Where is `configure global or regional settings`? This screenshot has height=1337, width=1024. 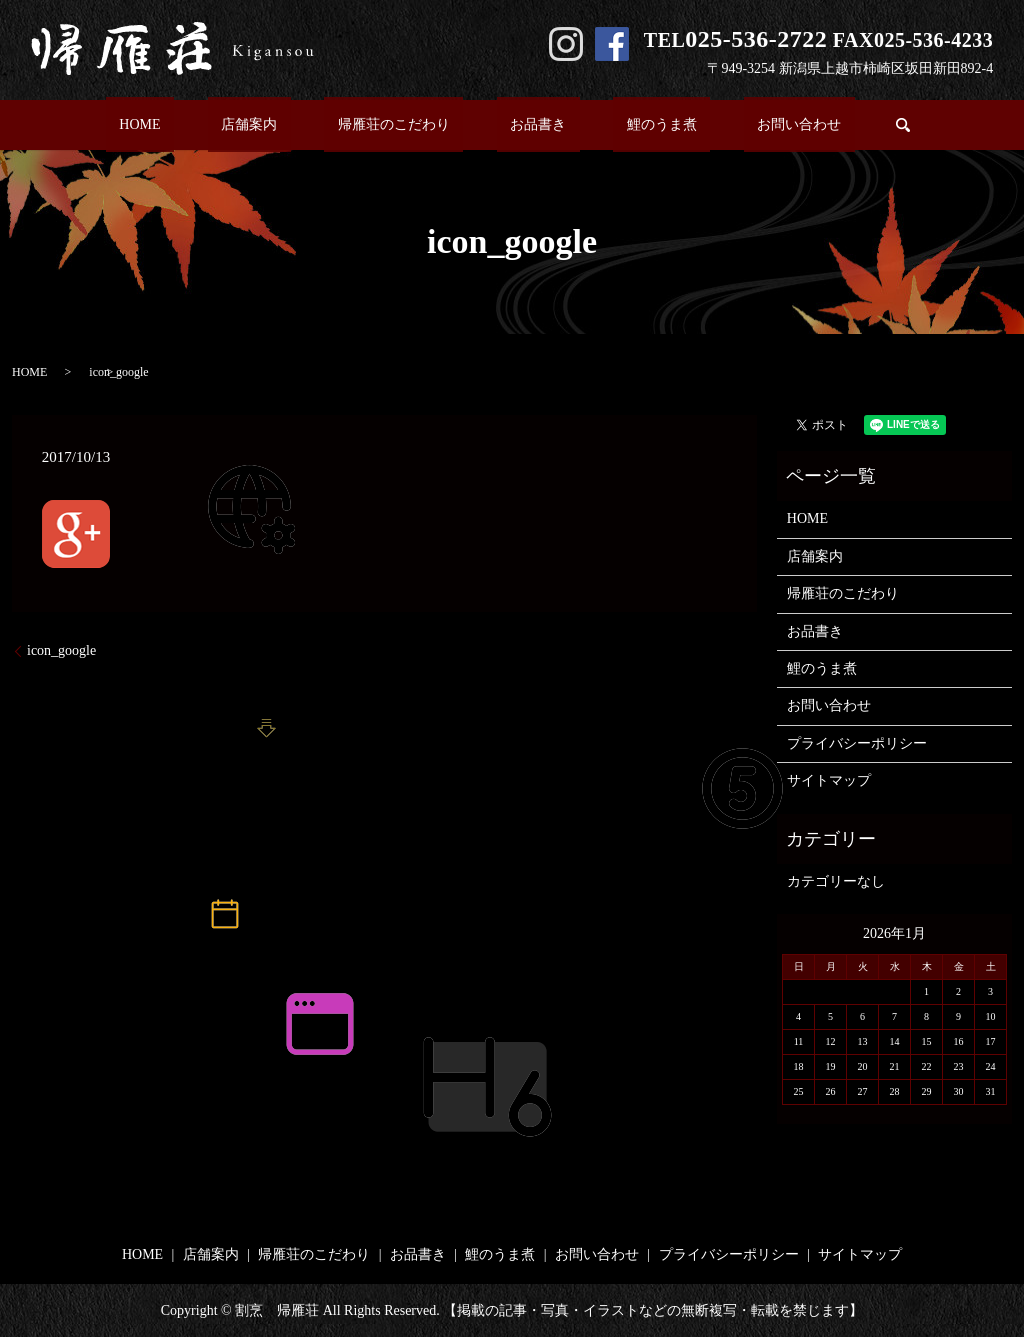
configure global or regional settings is located at coordinates (249, 506).